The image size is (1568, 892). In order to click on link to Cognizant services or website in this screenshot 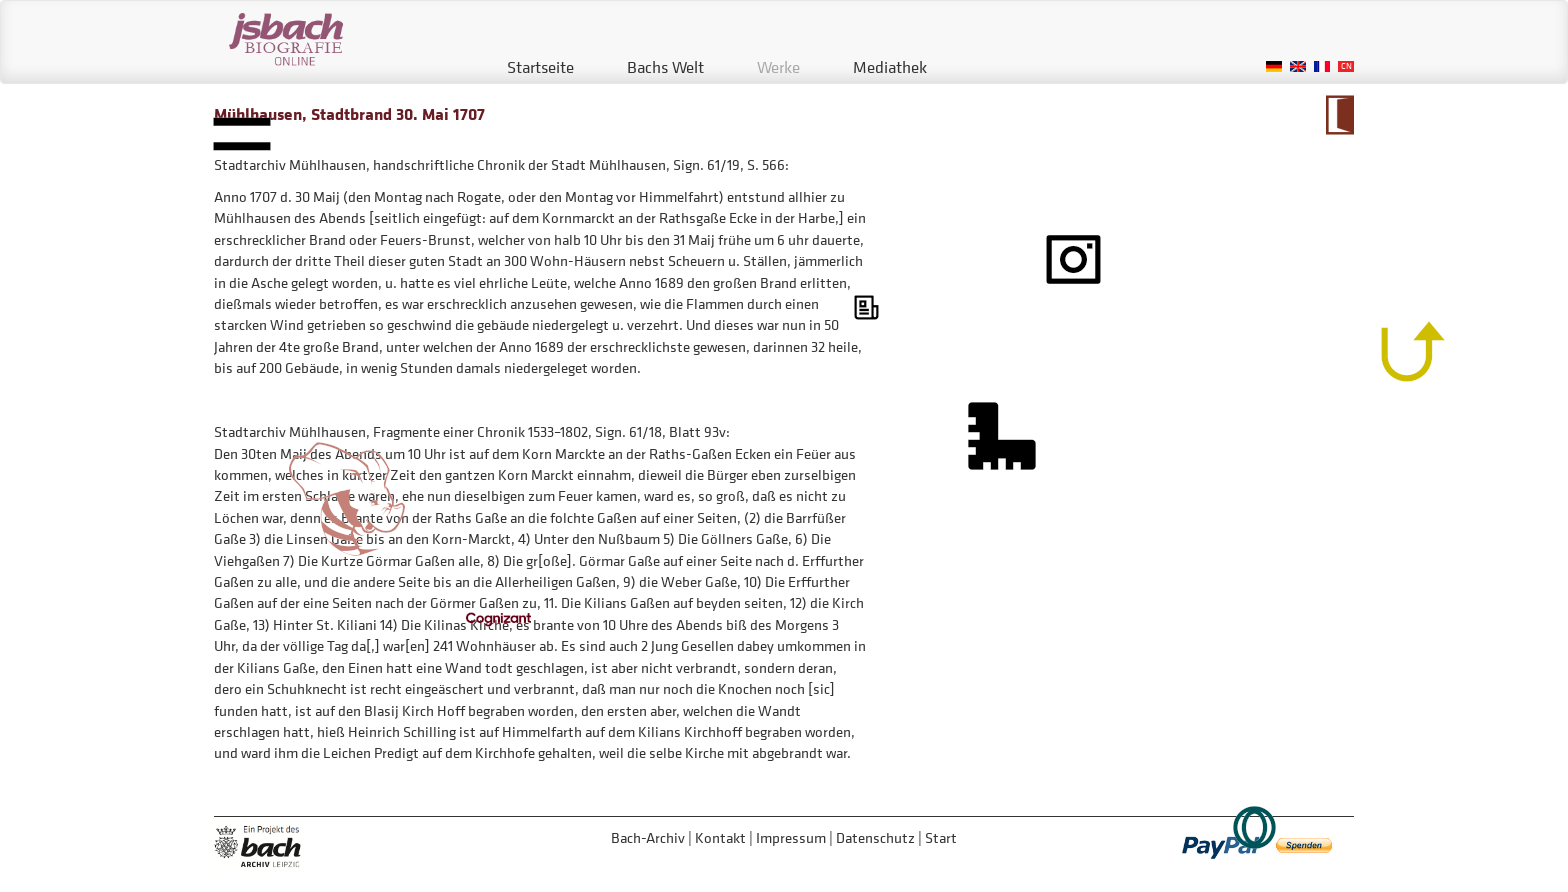, I will do `click(498, 619)`.